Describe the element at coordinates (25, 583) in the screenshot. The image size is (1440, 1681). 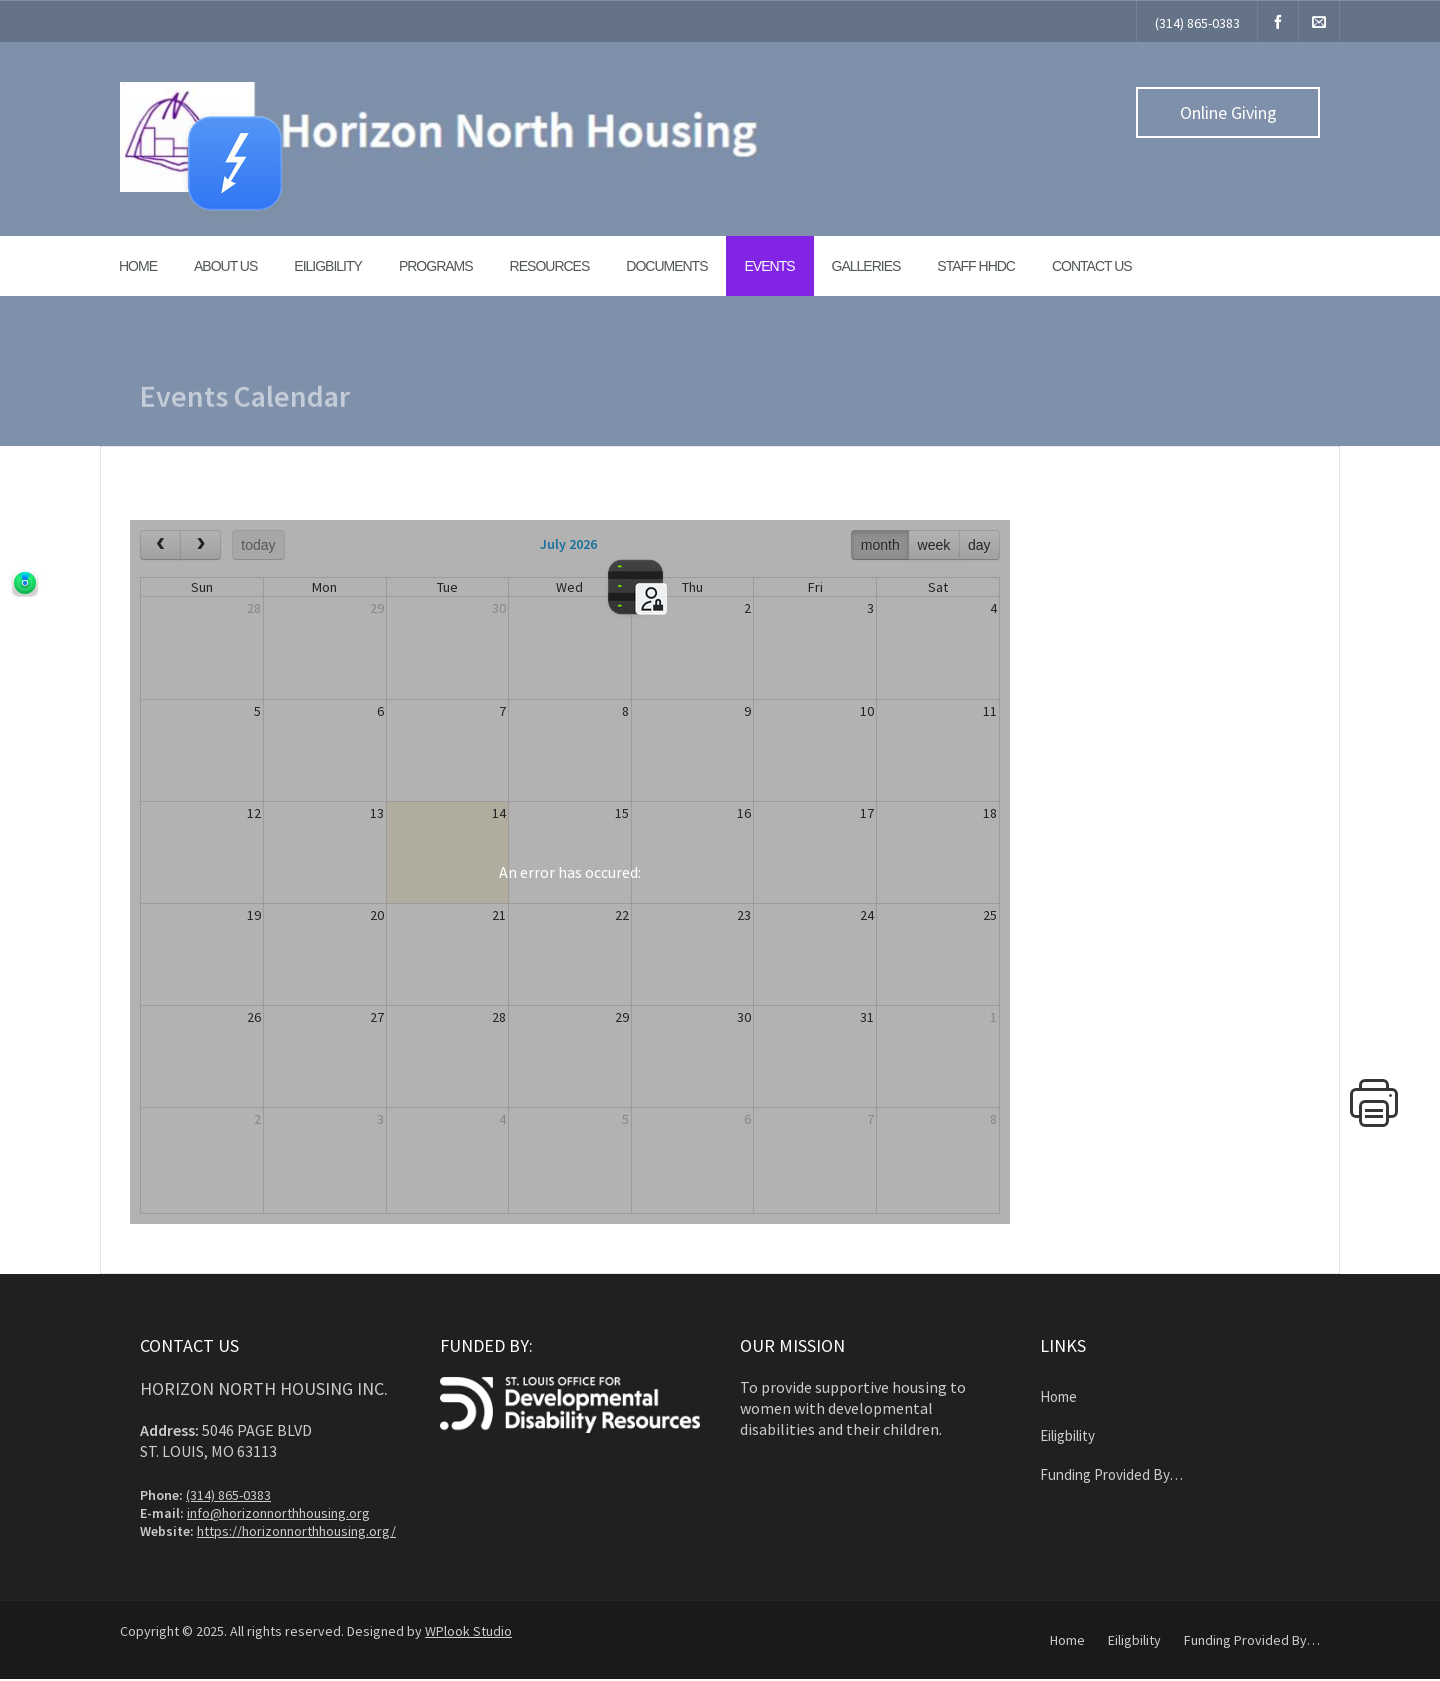
I see `open Find My app to locate devices or people` at that location.